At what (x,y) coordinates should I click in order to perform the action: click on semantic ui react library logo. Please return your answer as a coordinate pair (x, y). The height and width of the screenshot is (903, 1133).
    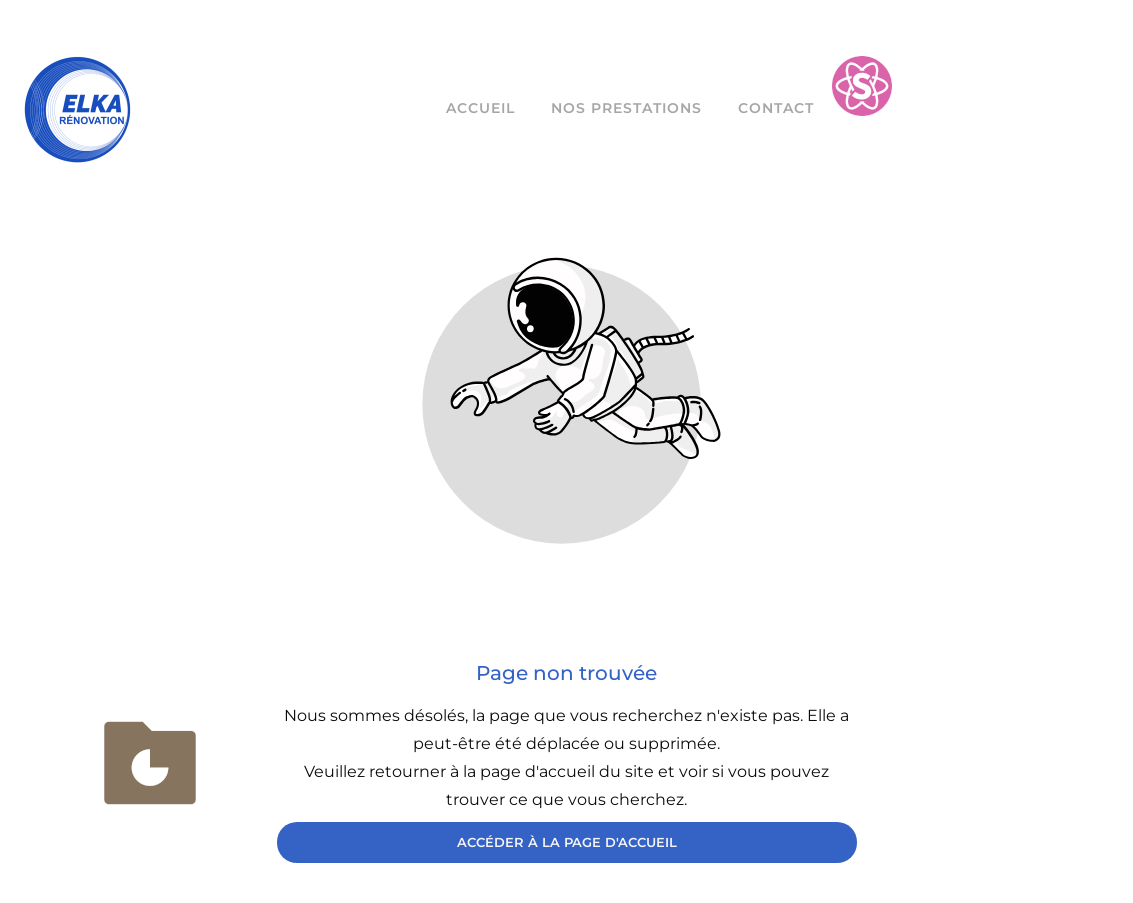
    Looking at the image, I should click on (862, 86).